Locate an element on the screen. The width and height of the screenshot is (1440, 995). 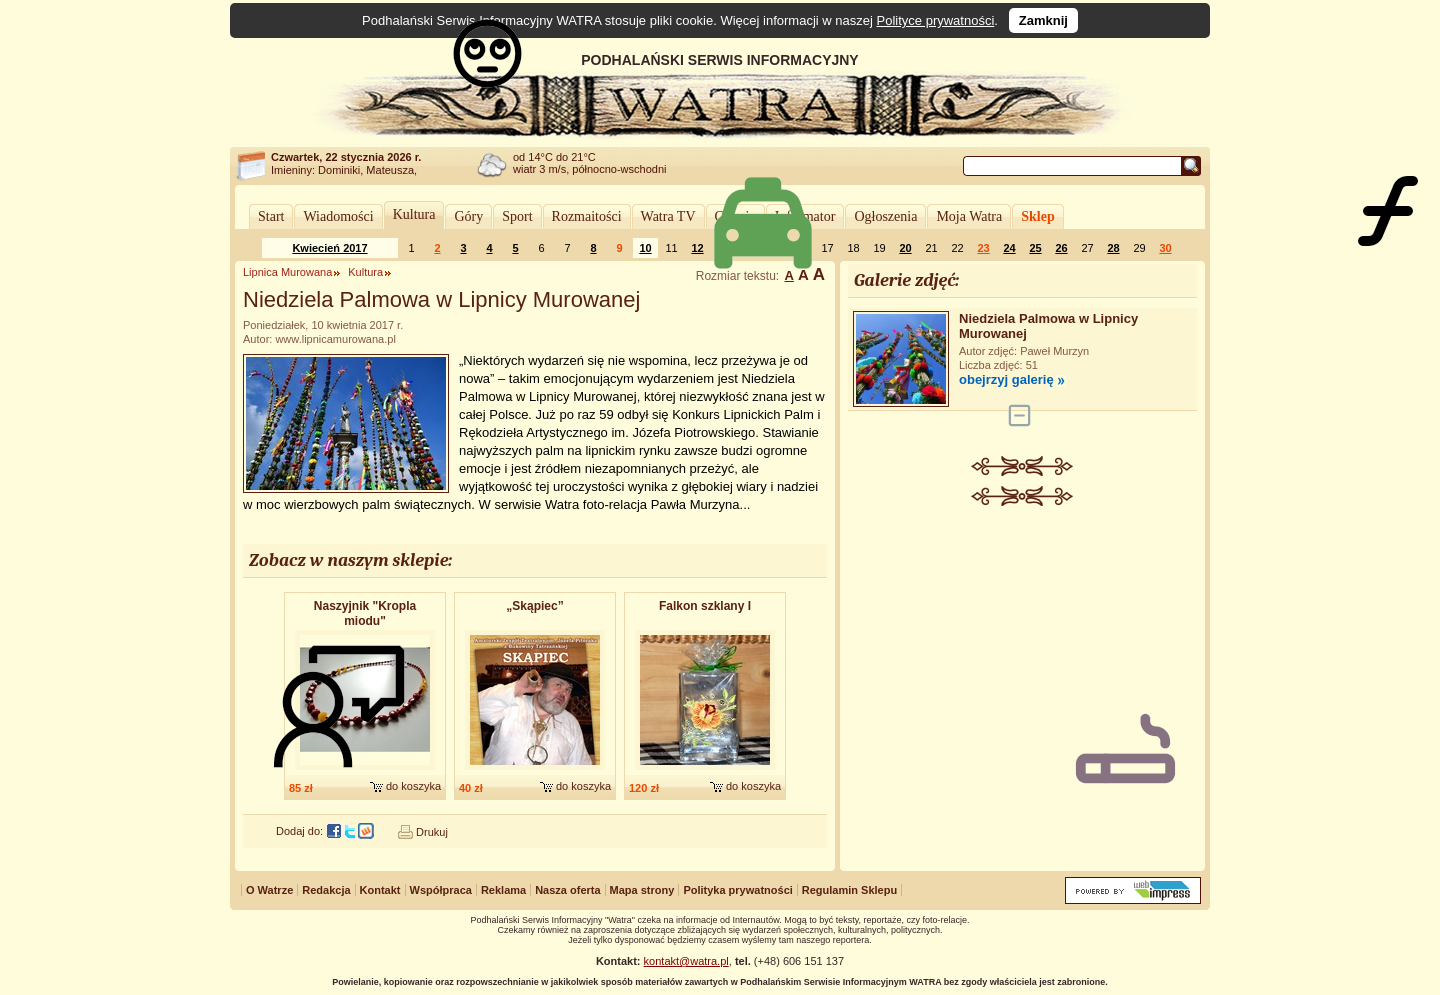
submit feedback or comments is located at coordinates (343, 706).